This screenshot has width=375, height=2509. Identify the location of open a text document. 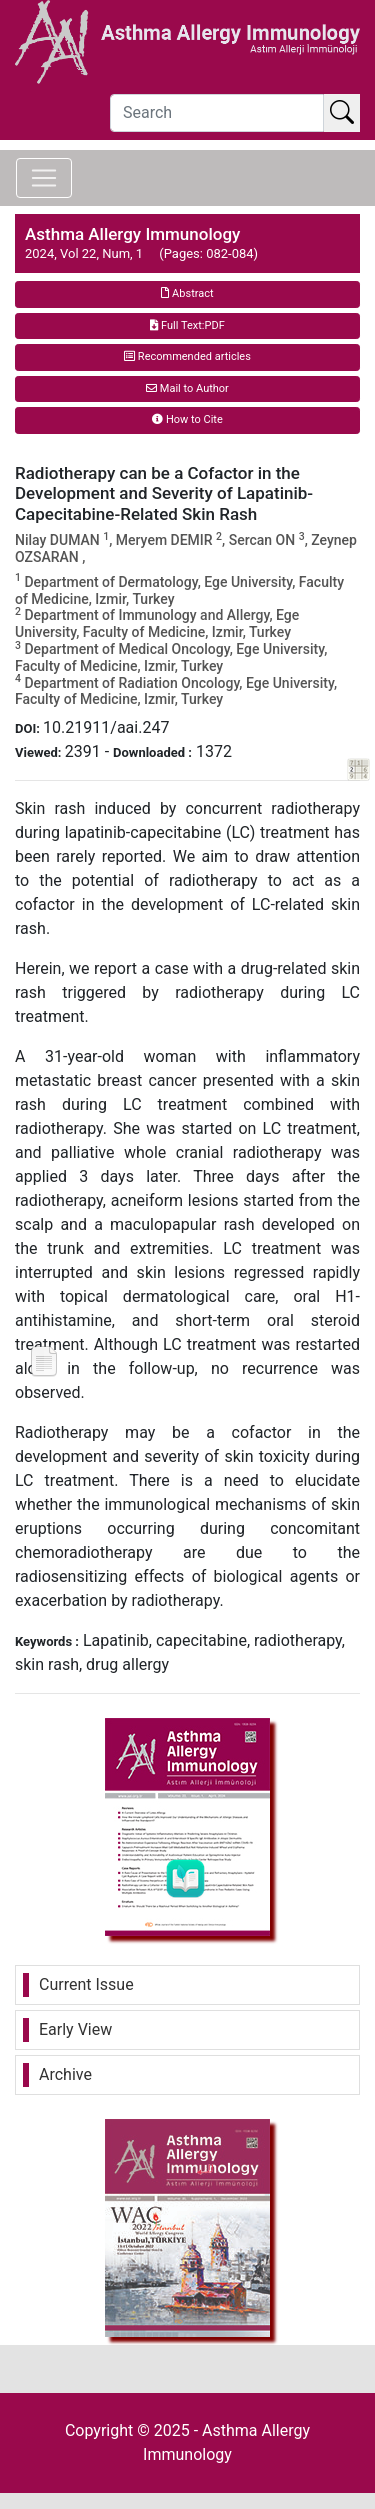
(44, 1361).